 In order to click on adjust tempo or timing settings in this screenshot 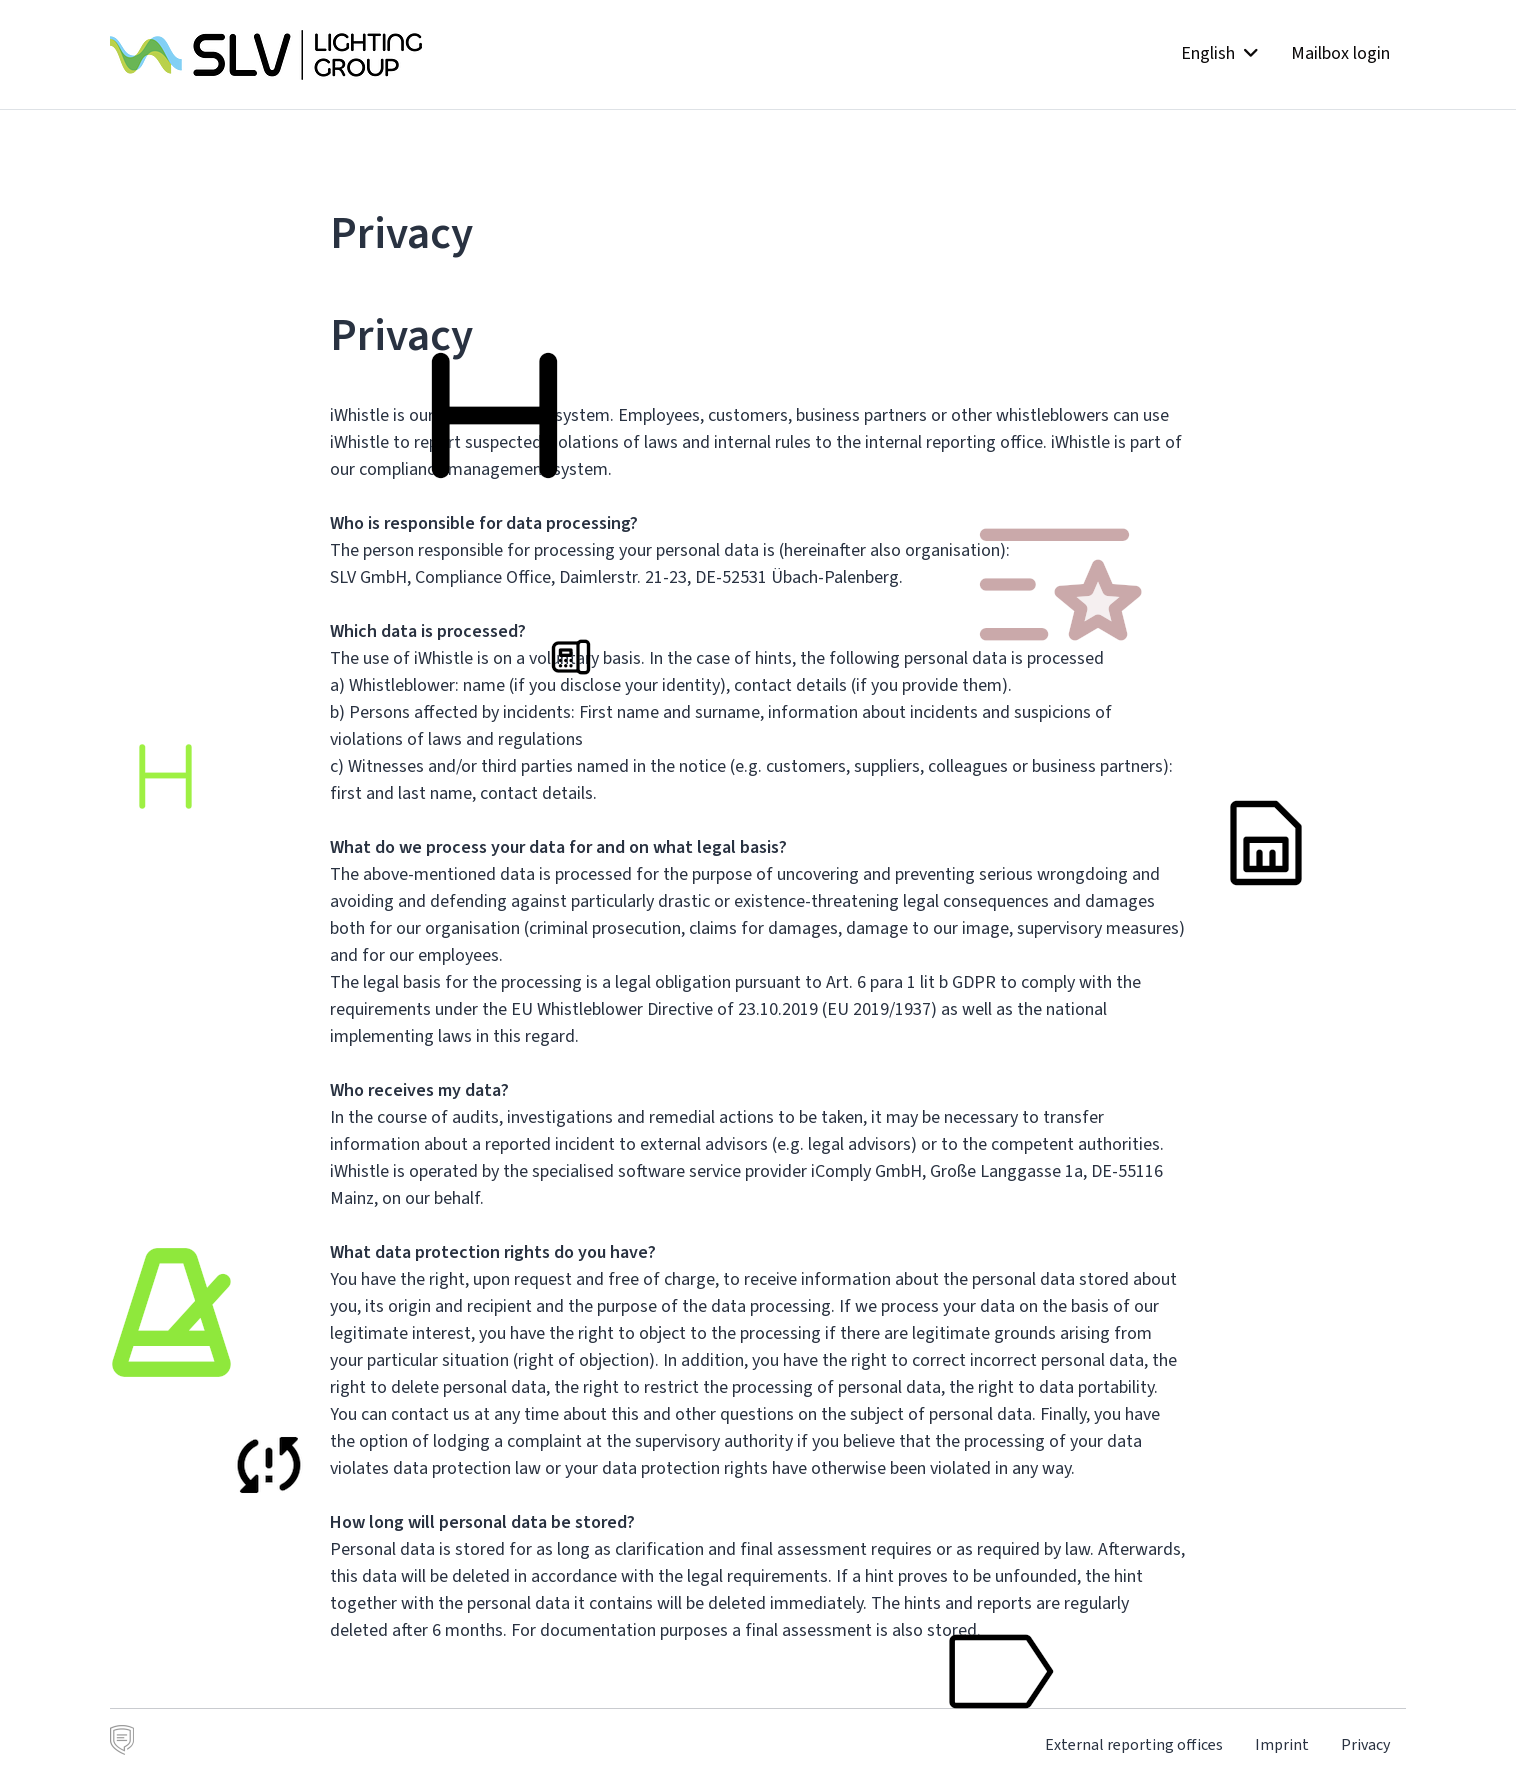, I will do `click(171, 1312)`.